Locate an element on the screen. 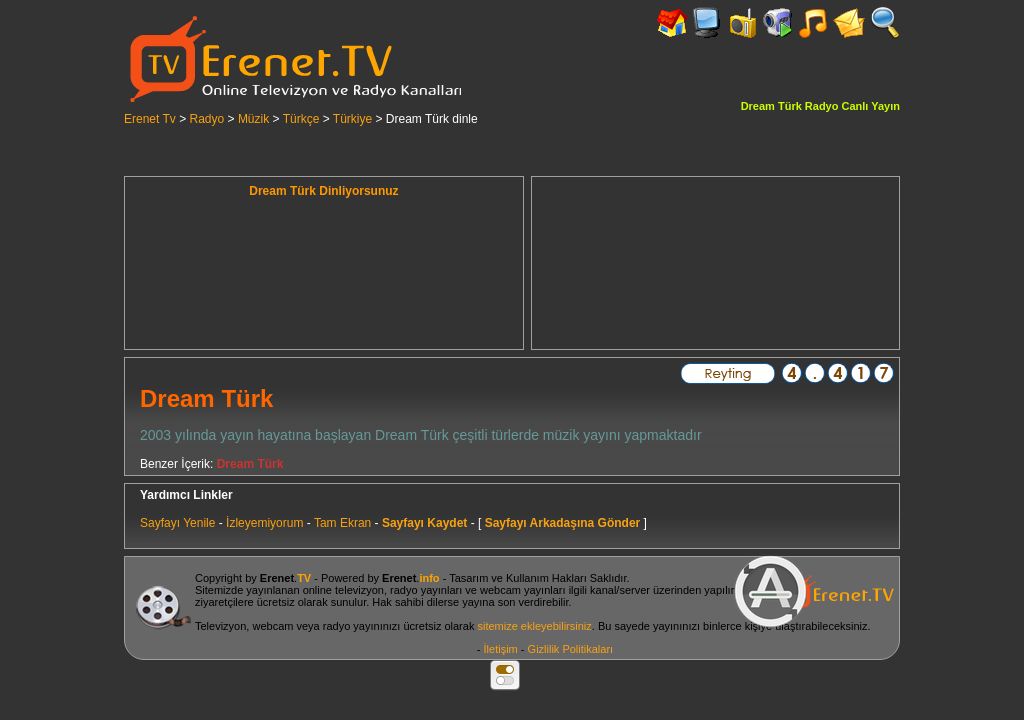 The image size is (1024, 720). open desktop preferences or settings is located at coordinates (505, 675).